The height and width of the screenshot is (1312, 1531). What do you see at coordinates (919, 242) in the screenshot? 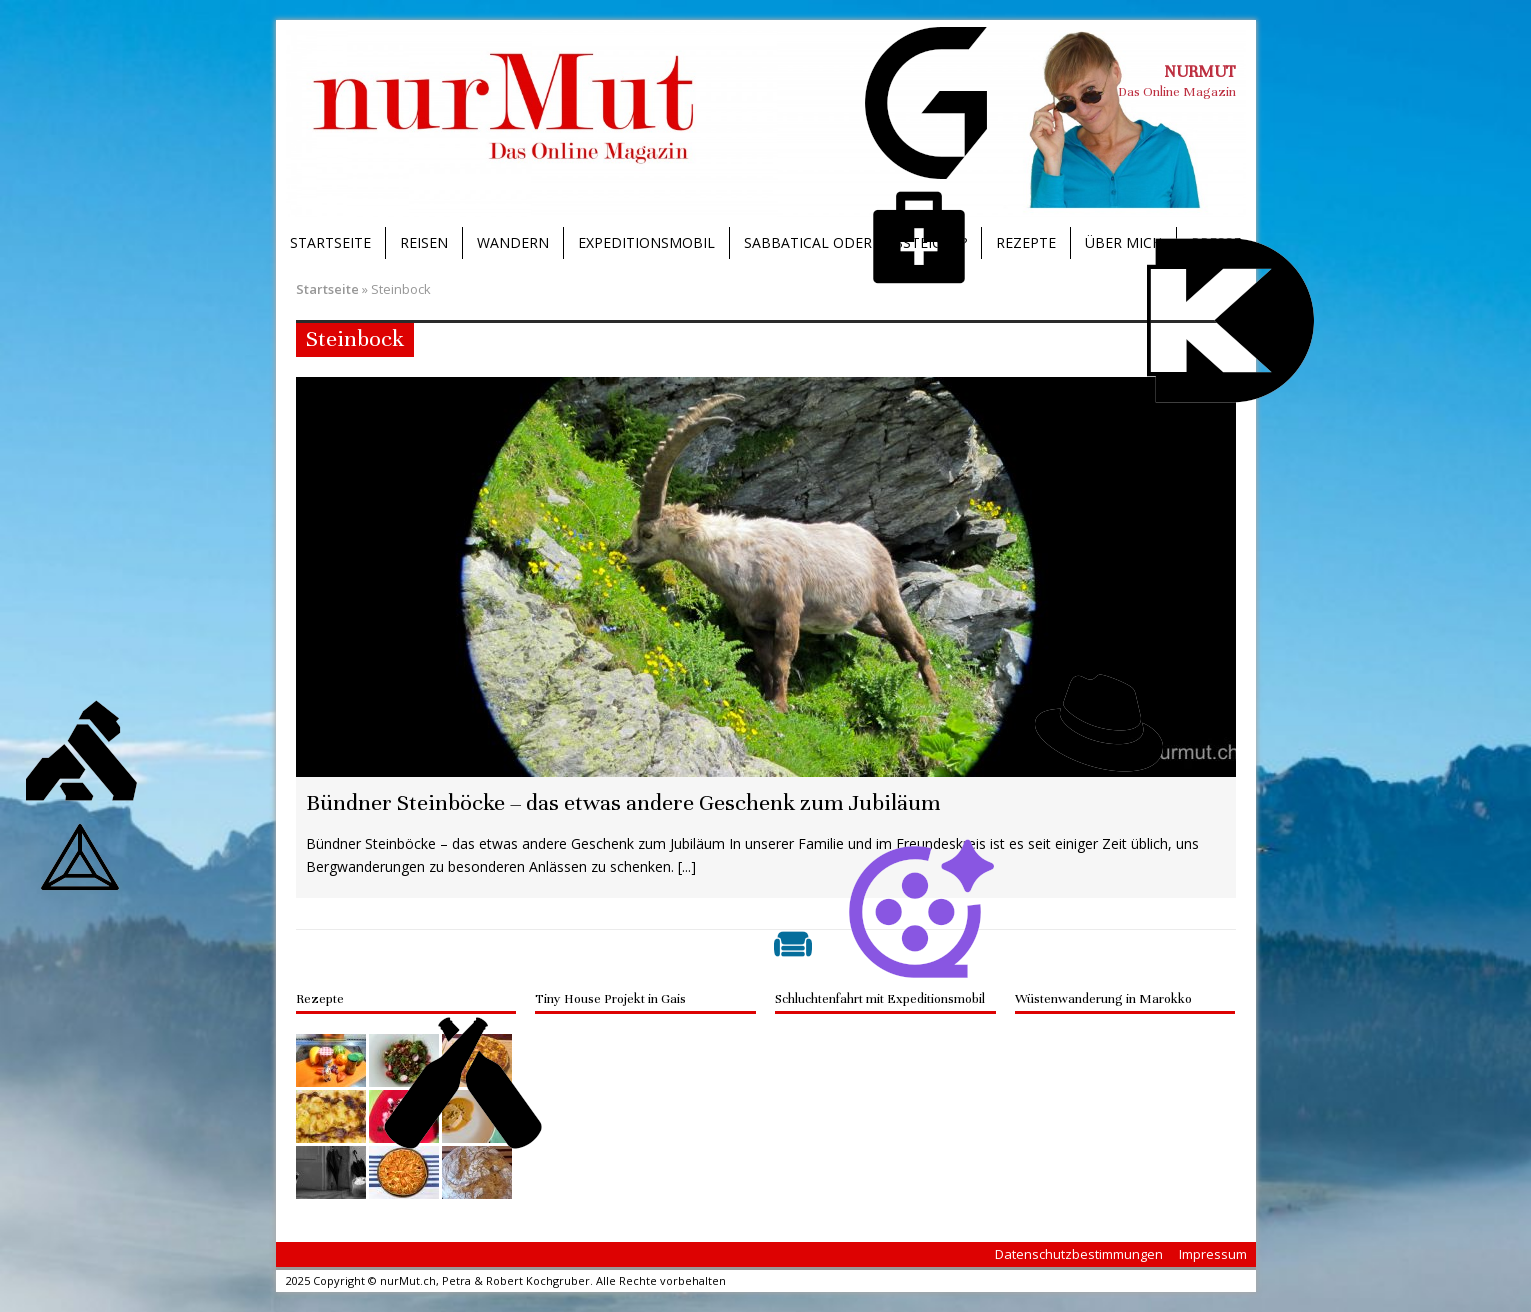
I see `access health or medical resources` at bounding box center [919, 242].